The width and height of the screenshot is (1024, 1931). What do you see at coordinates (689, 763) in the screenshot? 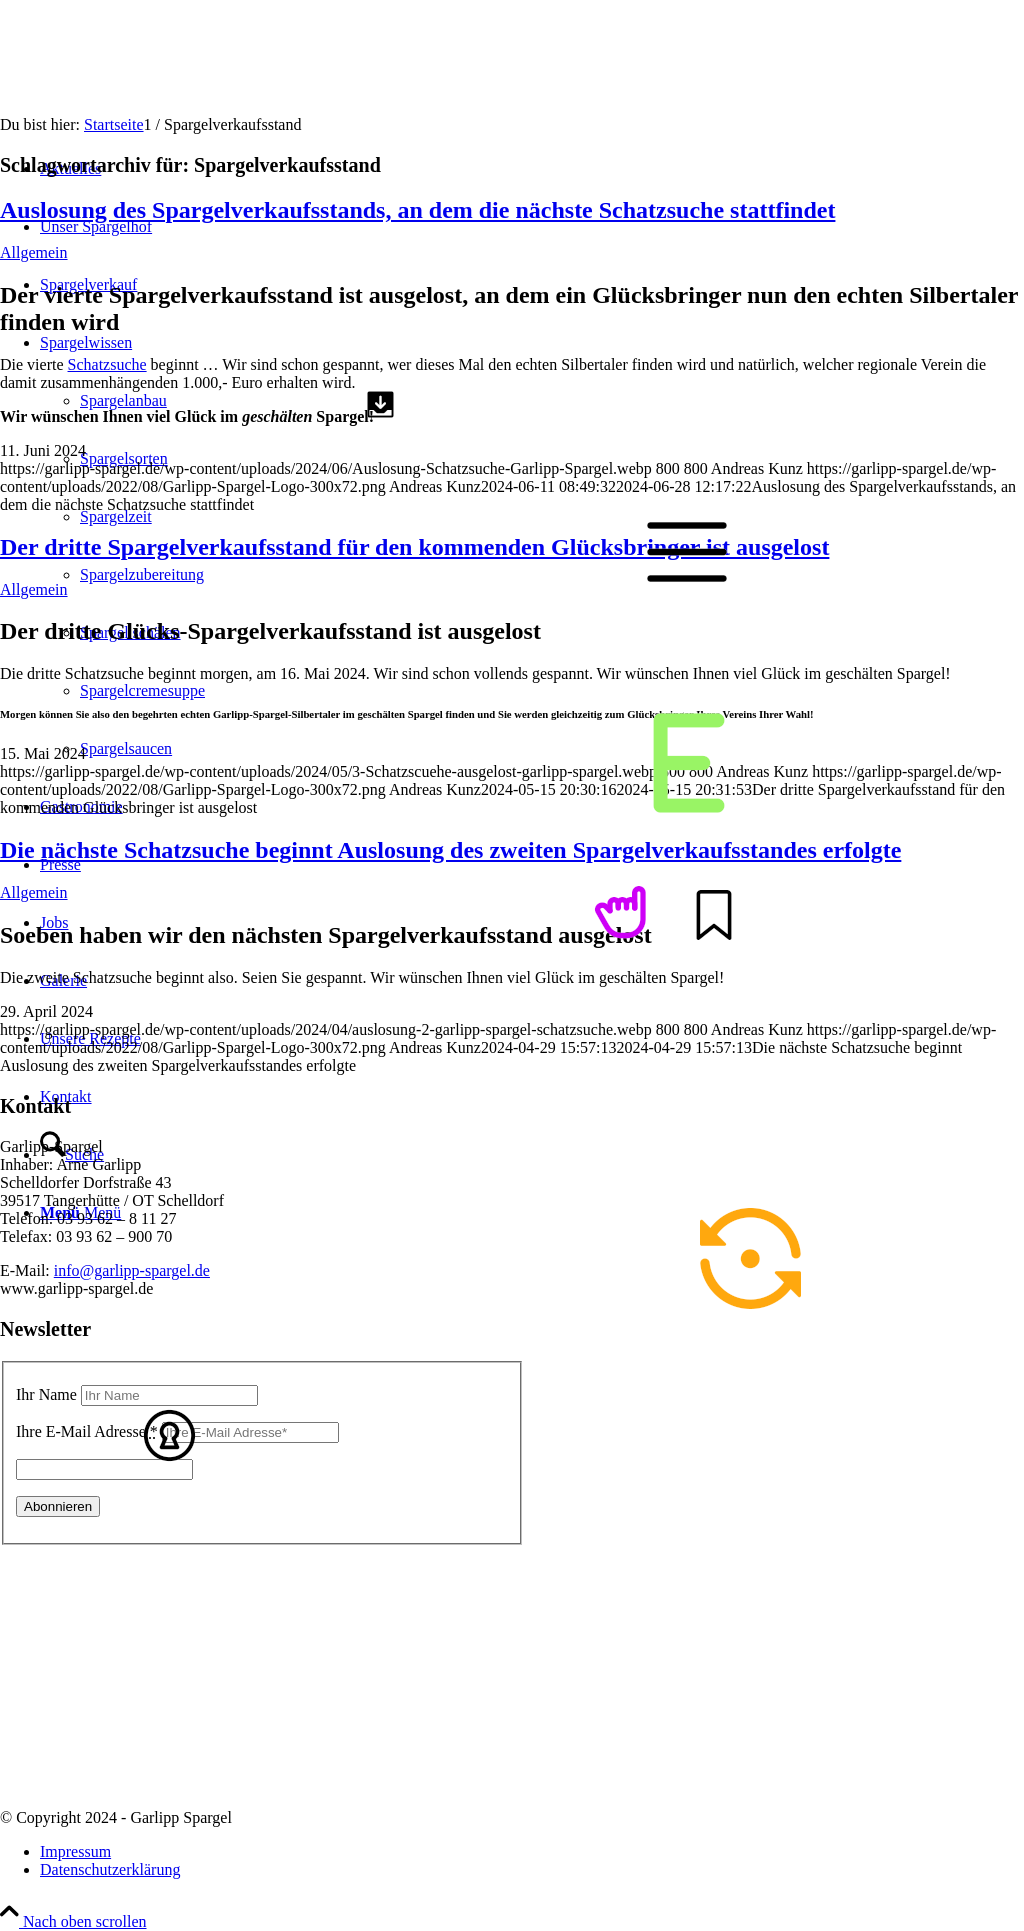
I see `the letter "e" icon, typically used for alphabetical indexing or text formatting` at bounding box center [689, 763].